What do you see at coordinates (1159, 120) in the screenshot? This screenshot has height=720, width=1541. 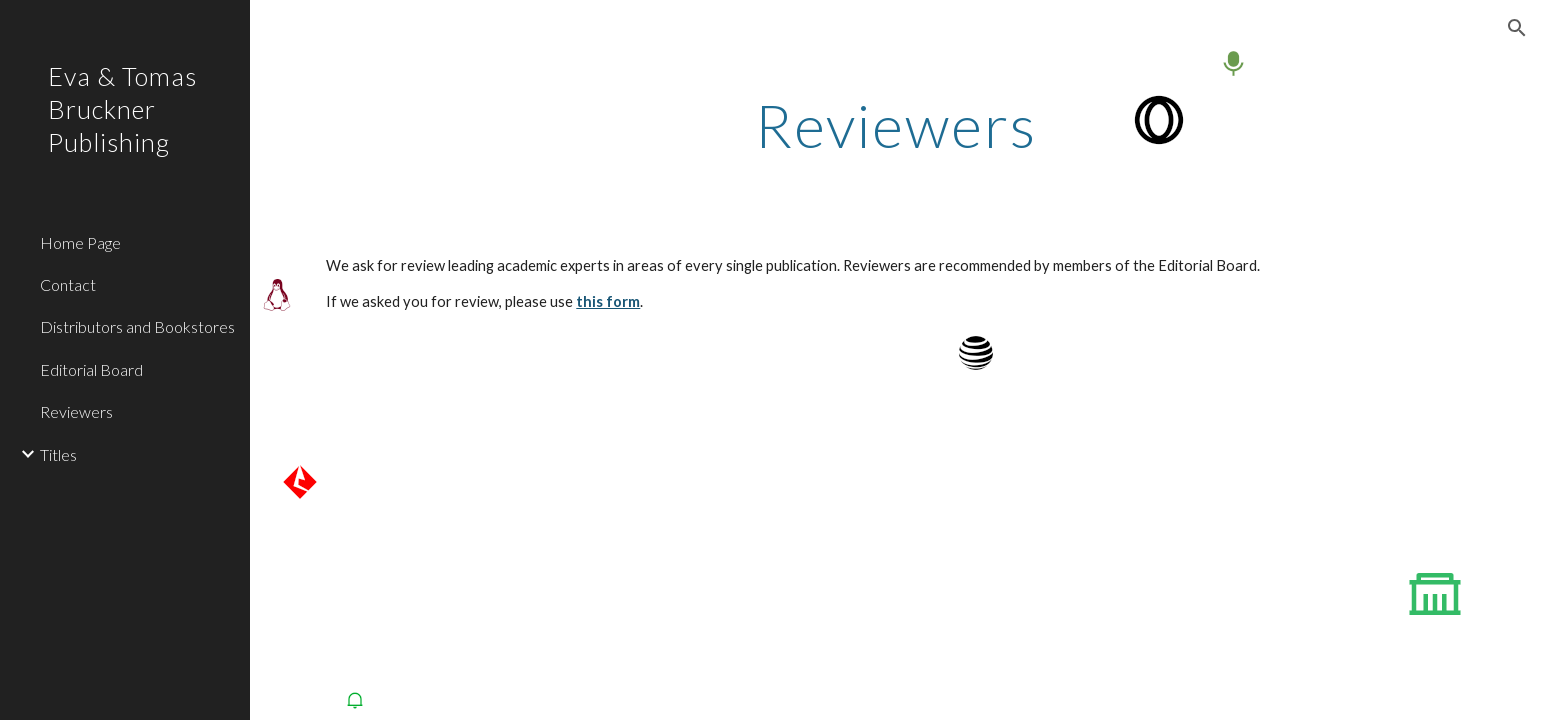 I see `open Opera browser` at bounding box center [1159, 120].